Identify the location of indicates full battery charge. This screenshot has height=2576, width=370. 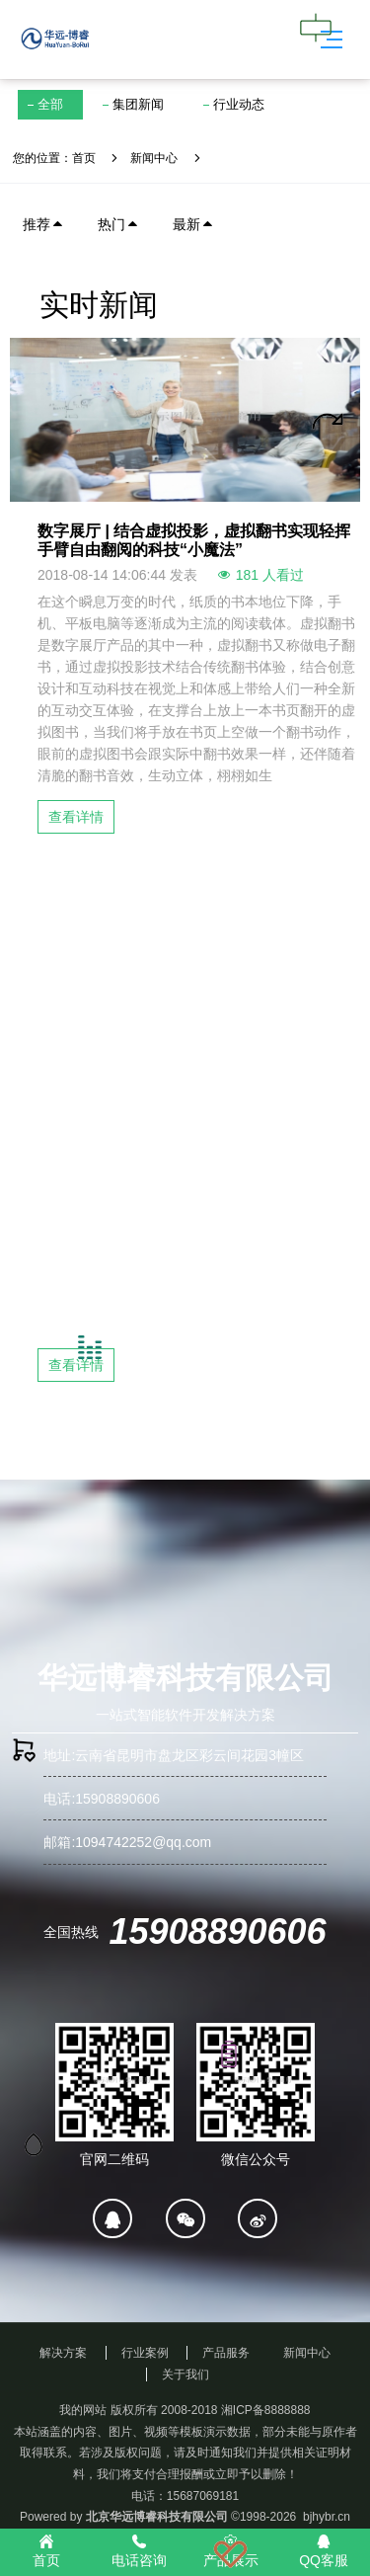
(229, 2054).